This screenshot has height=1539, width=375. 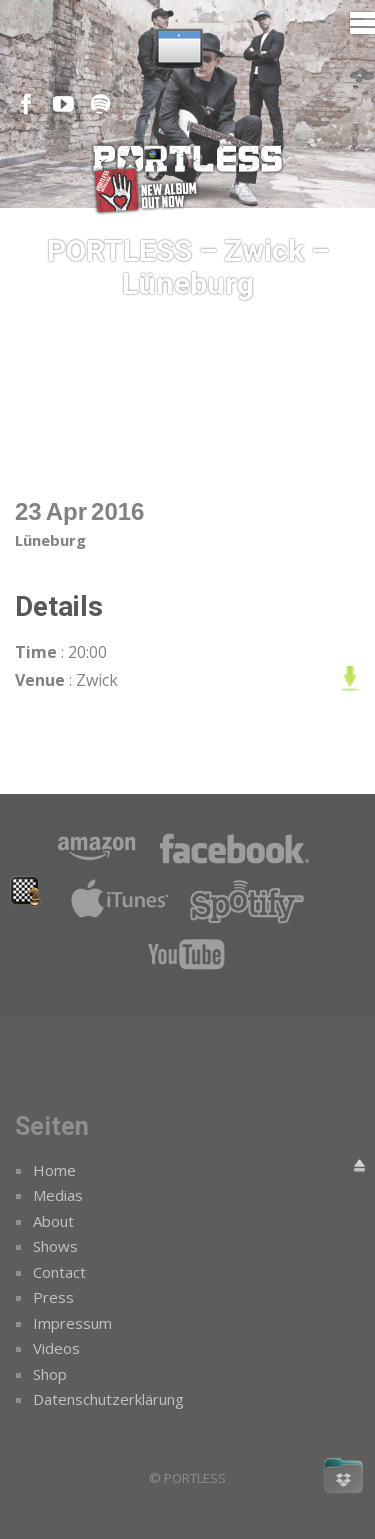 I want to click on eject a disc or removable media, so click(x=359, y=1165).